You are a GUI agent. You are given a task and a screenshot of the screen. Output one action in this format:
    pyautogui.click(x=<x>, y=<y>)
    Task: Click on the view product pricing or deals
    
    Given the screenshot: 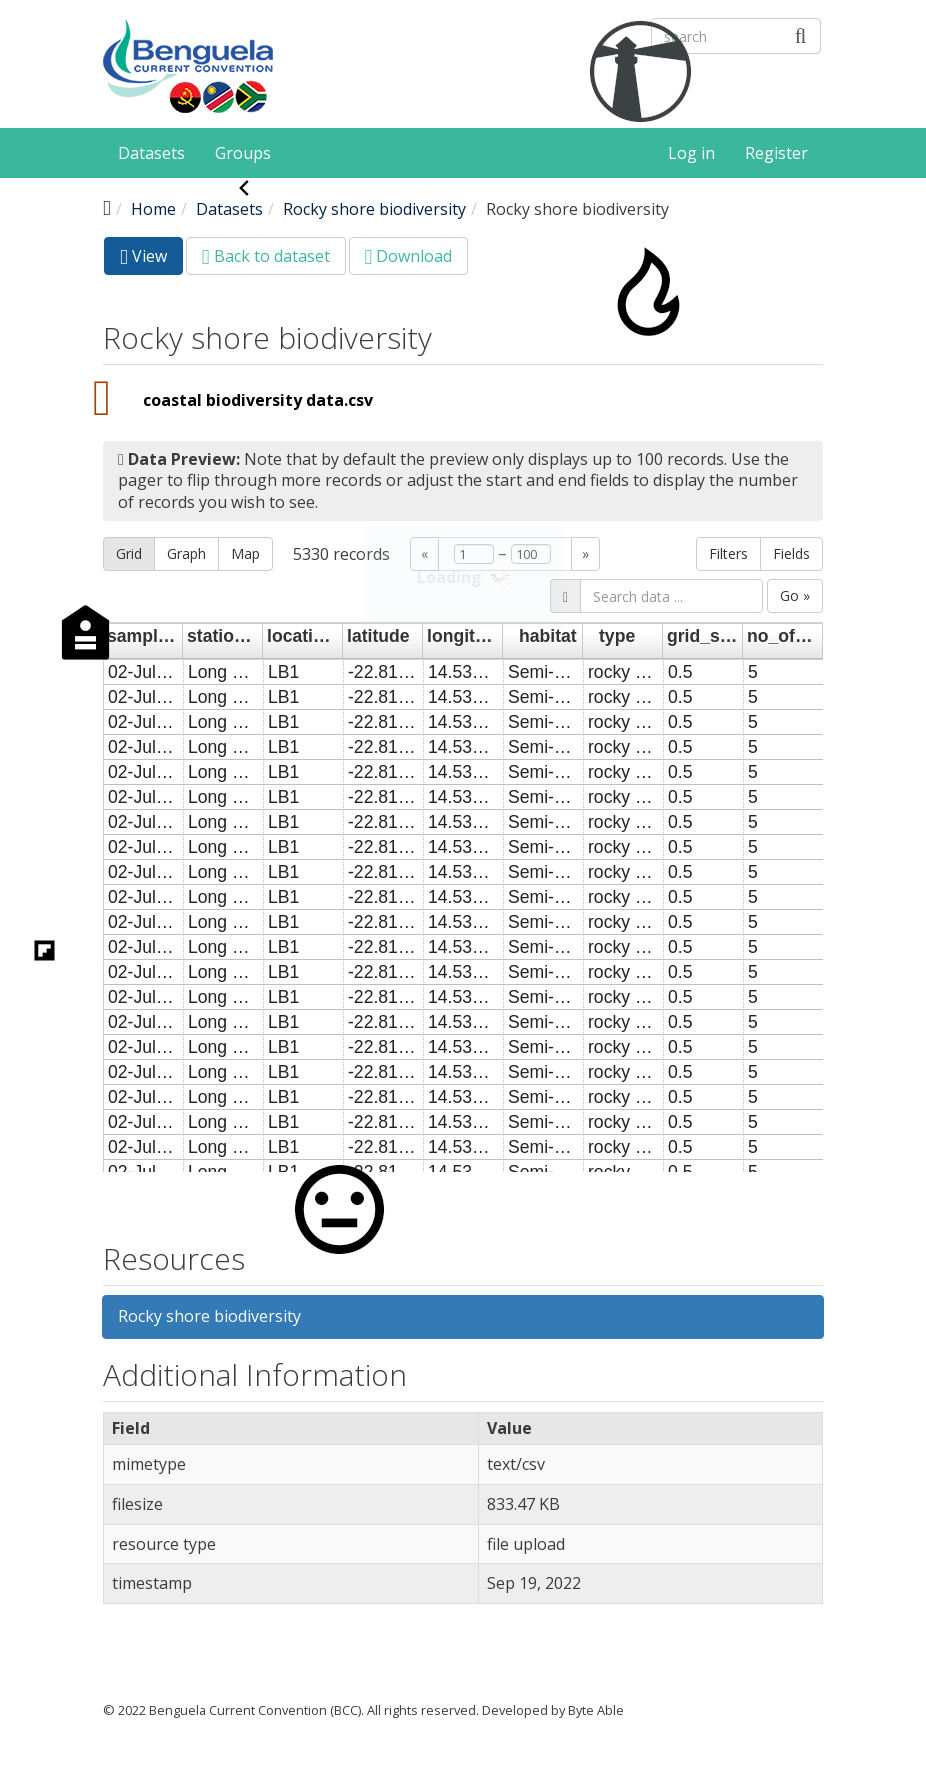 What is the action you would take?
    pyautogui.click(x=85, y=633)
    